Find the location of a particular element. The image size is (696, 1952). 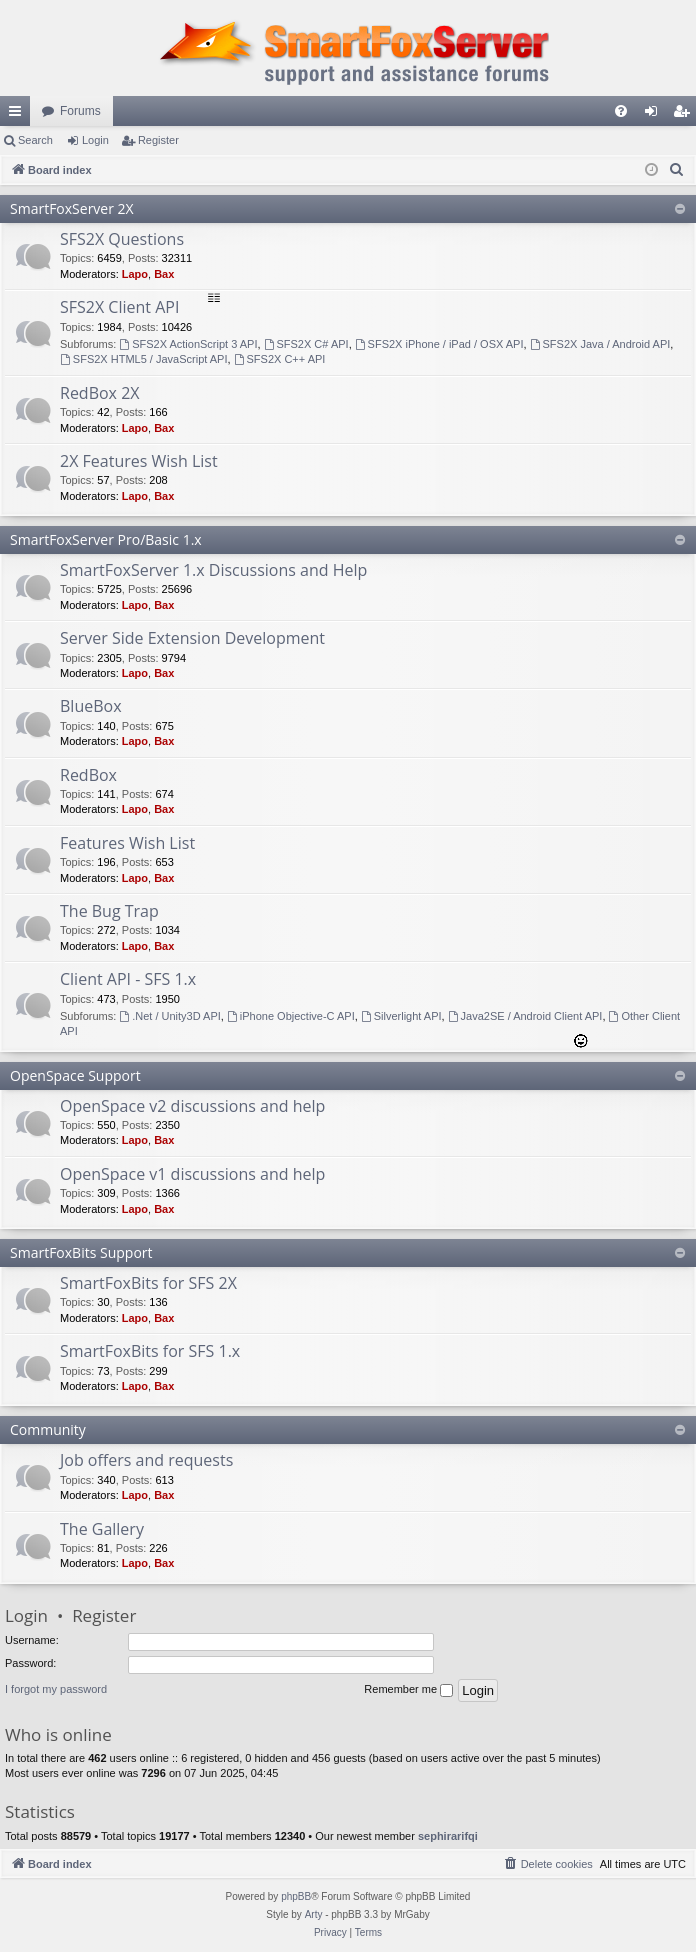

tag people in a photo is located at coordinates (581, 1041).